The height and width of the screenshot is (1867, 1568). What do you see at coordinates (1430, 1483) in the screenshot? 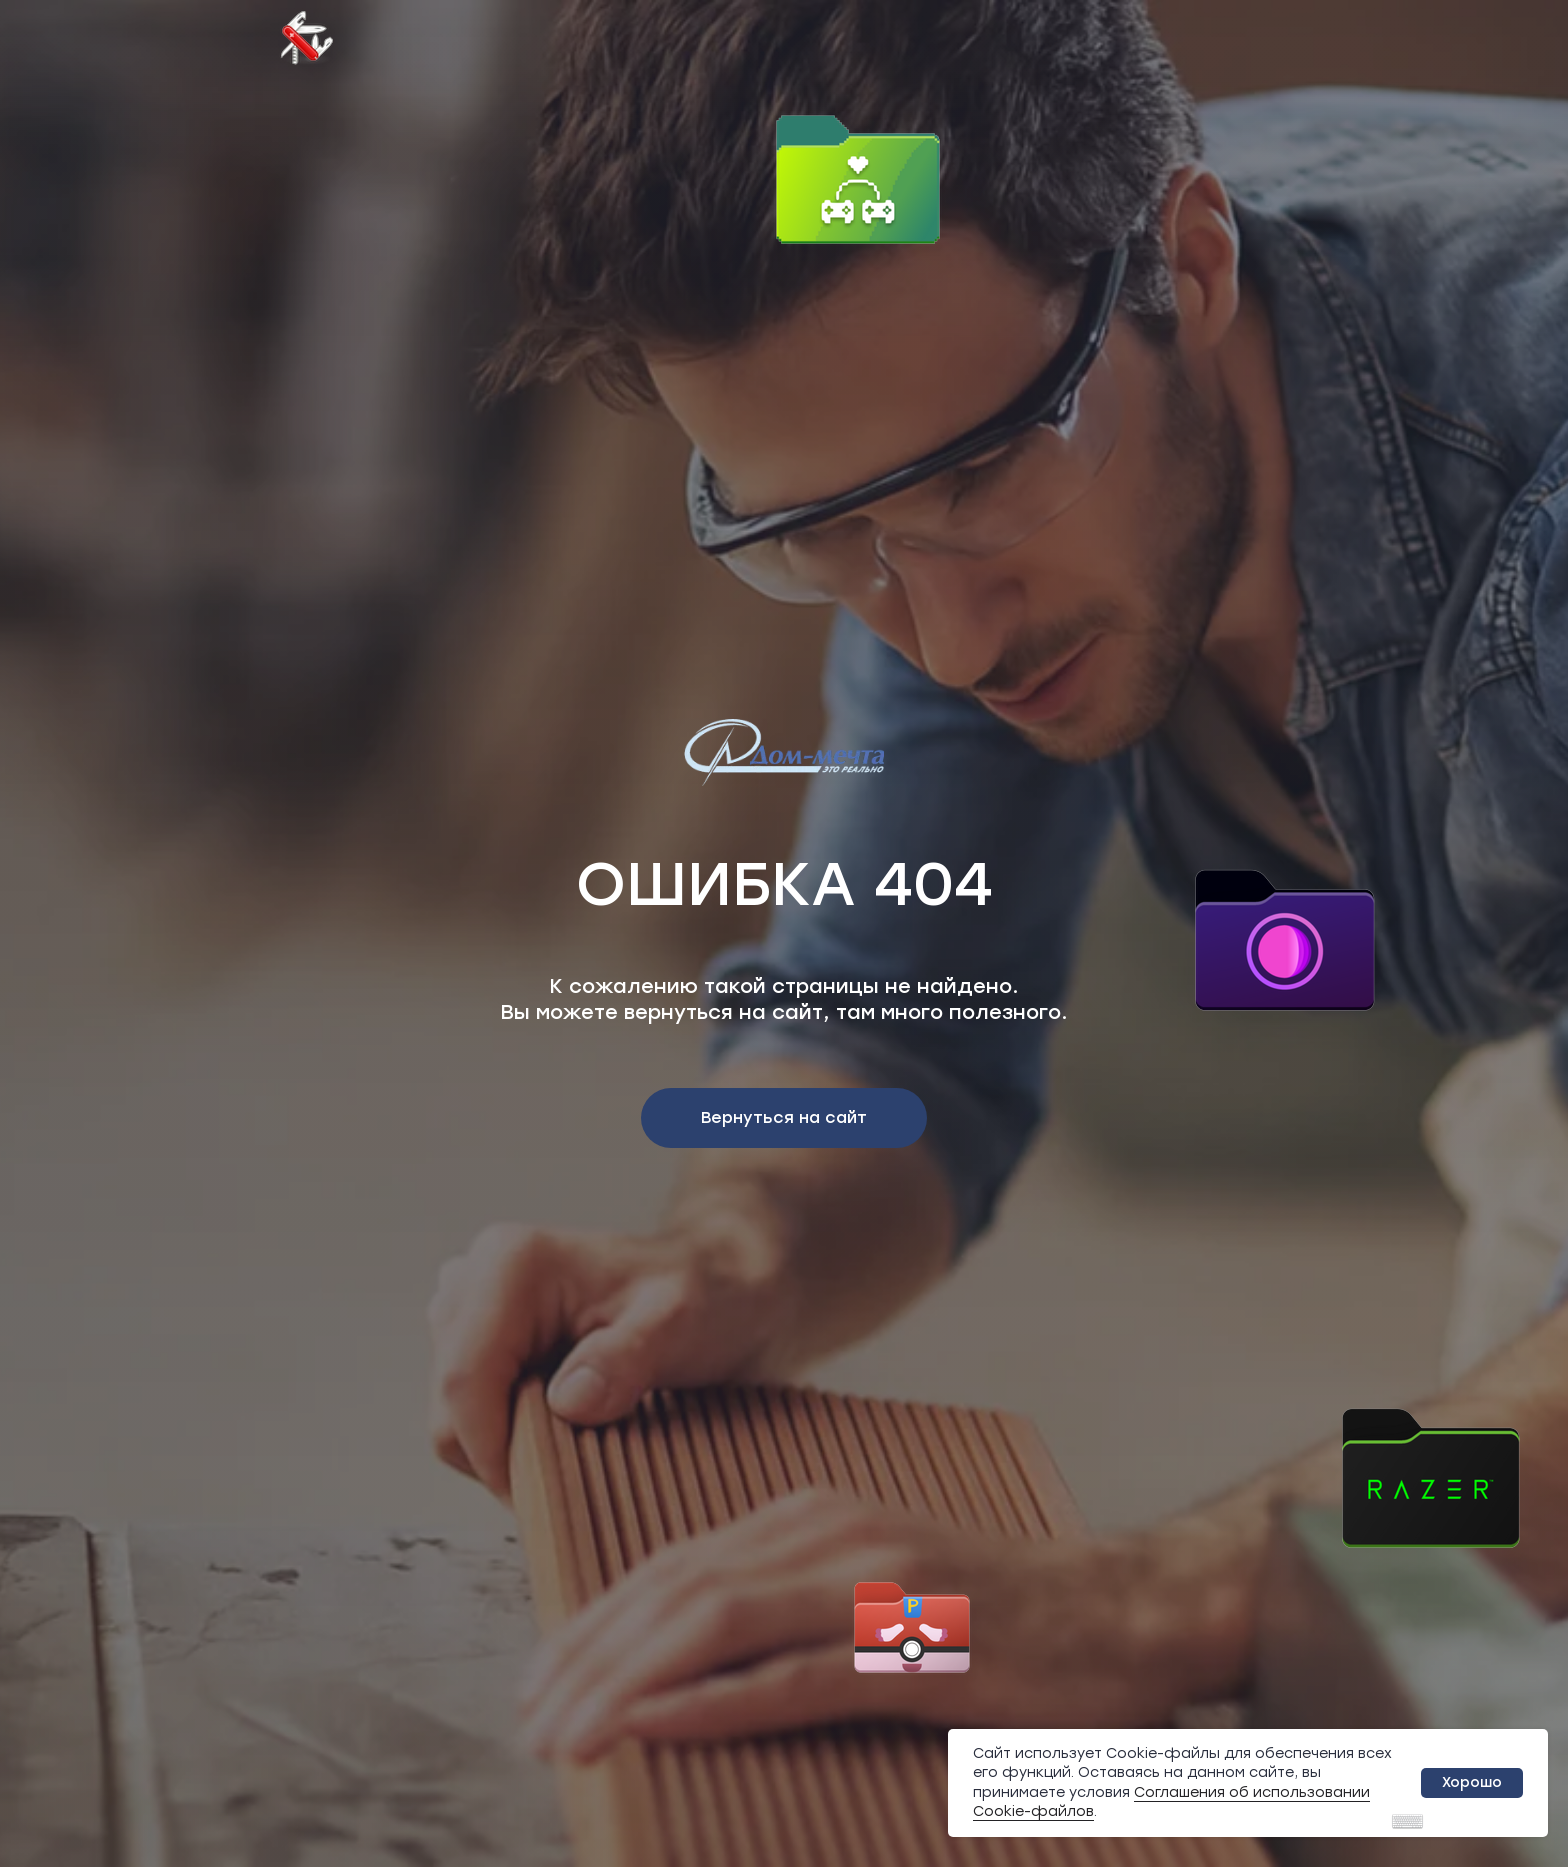
I see `folder for razer software or game files` at bounding box center [1430, 1483].